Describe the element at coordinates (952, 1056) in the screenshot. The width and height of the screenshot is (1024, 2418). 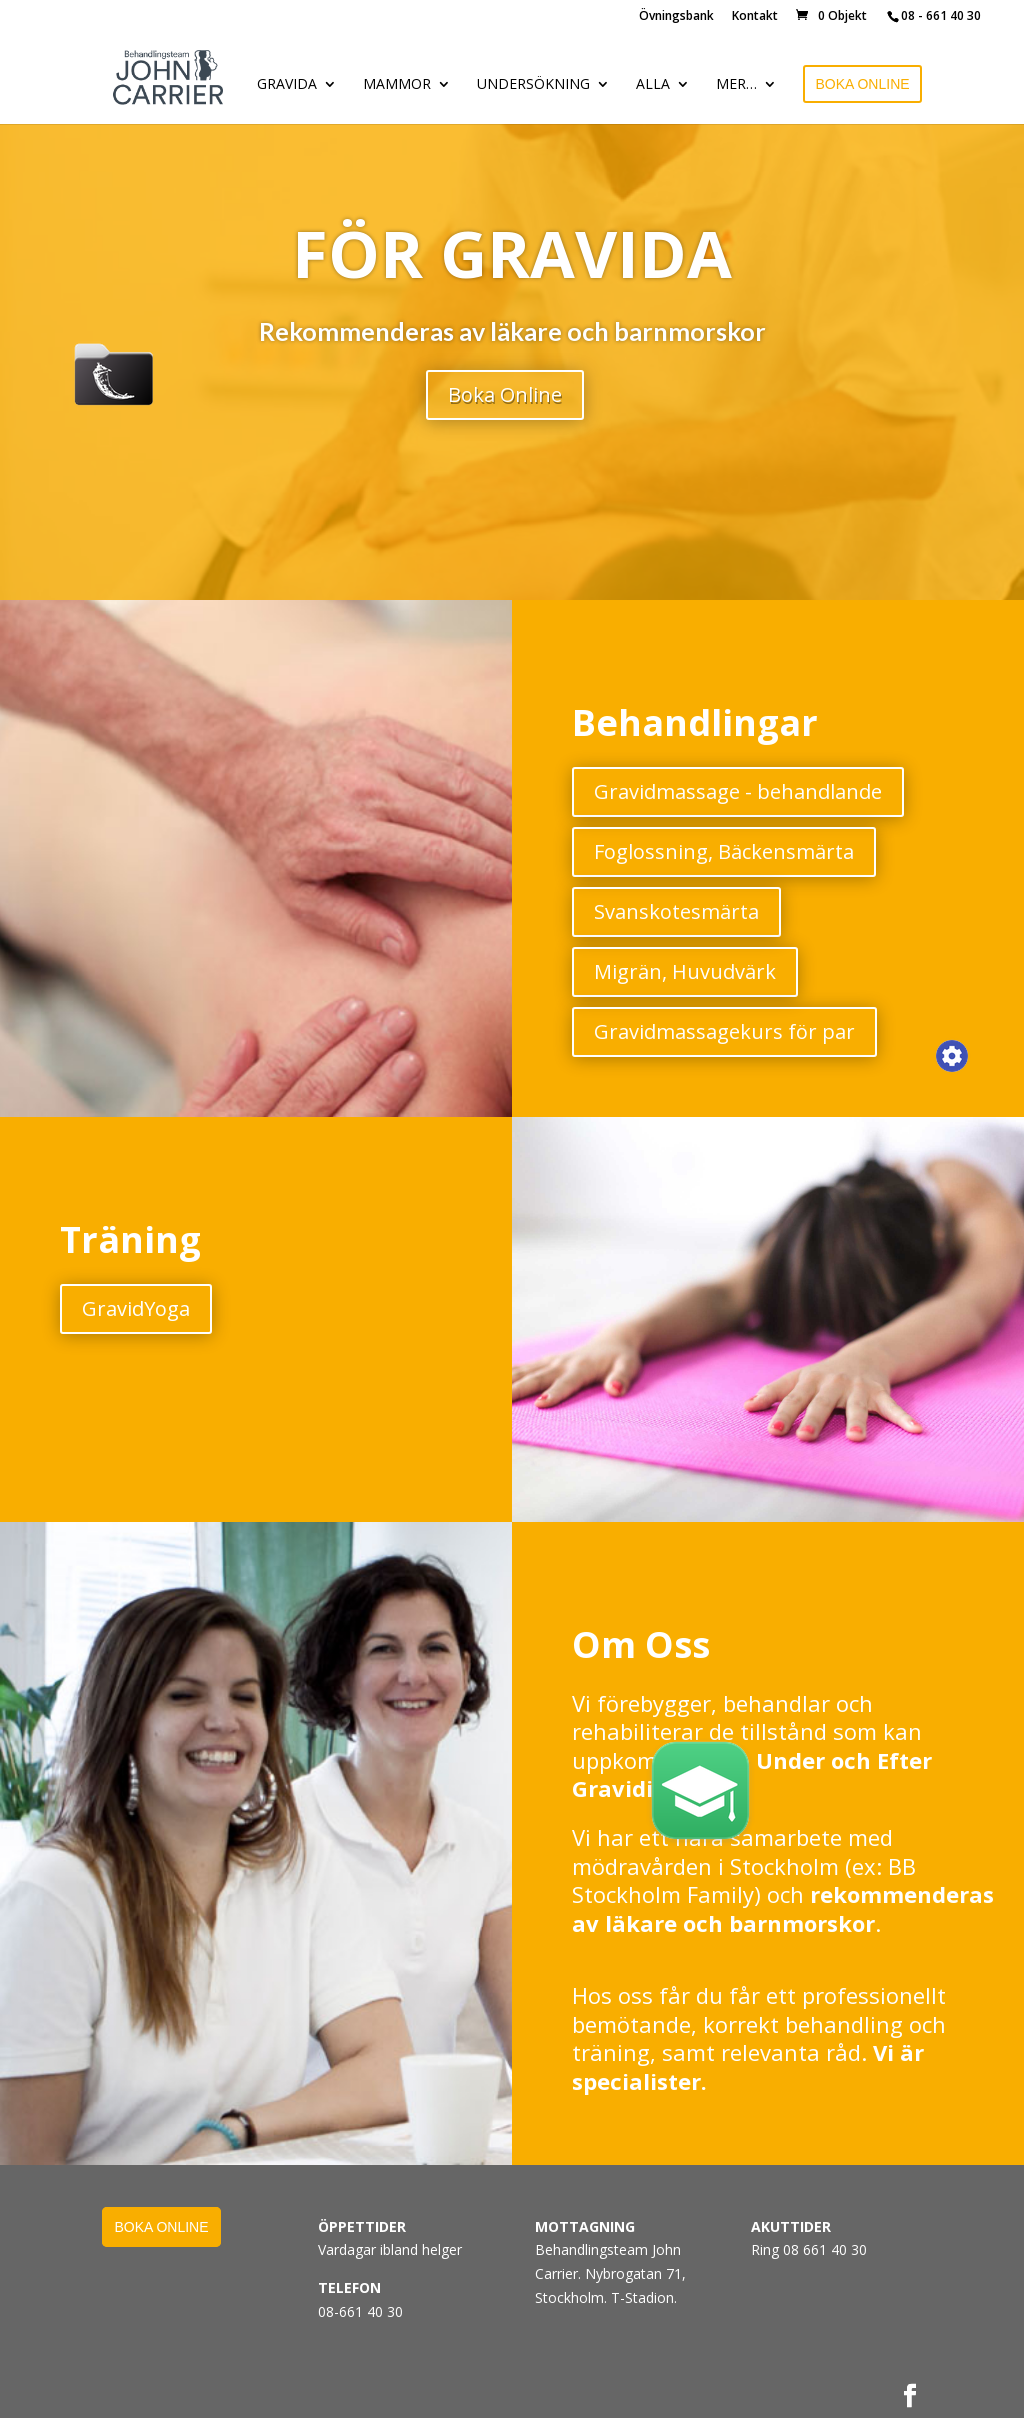
I see `indicates a system or settings-related item` at that location.